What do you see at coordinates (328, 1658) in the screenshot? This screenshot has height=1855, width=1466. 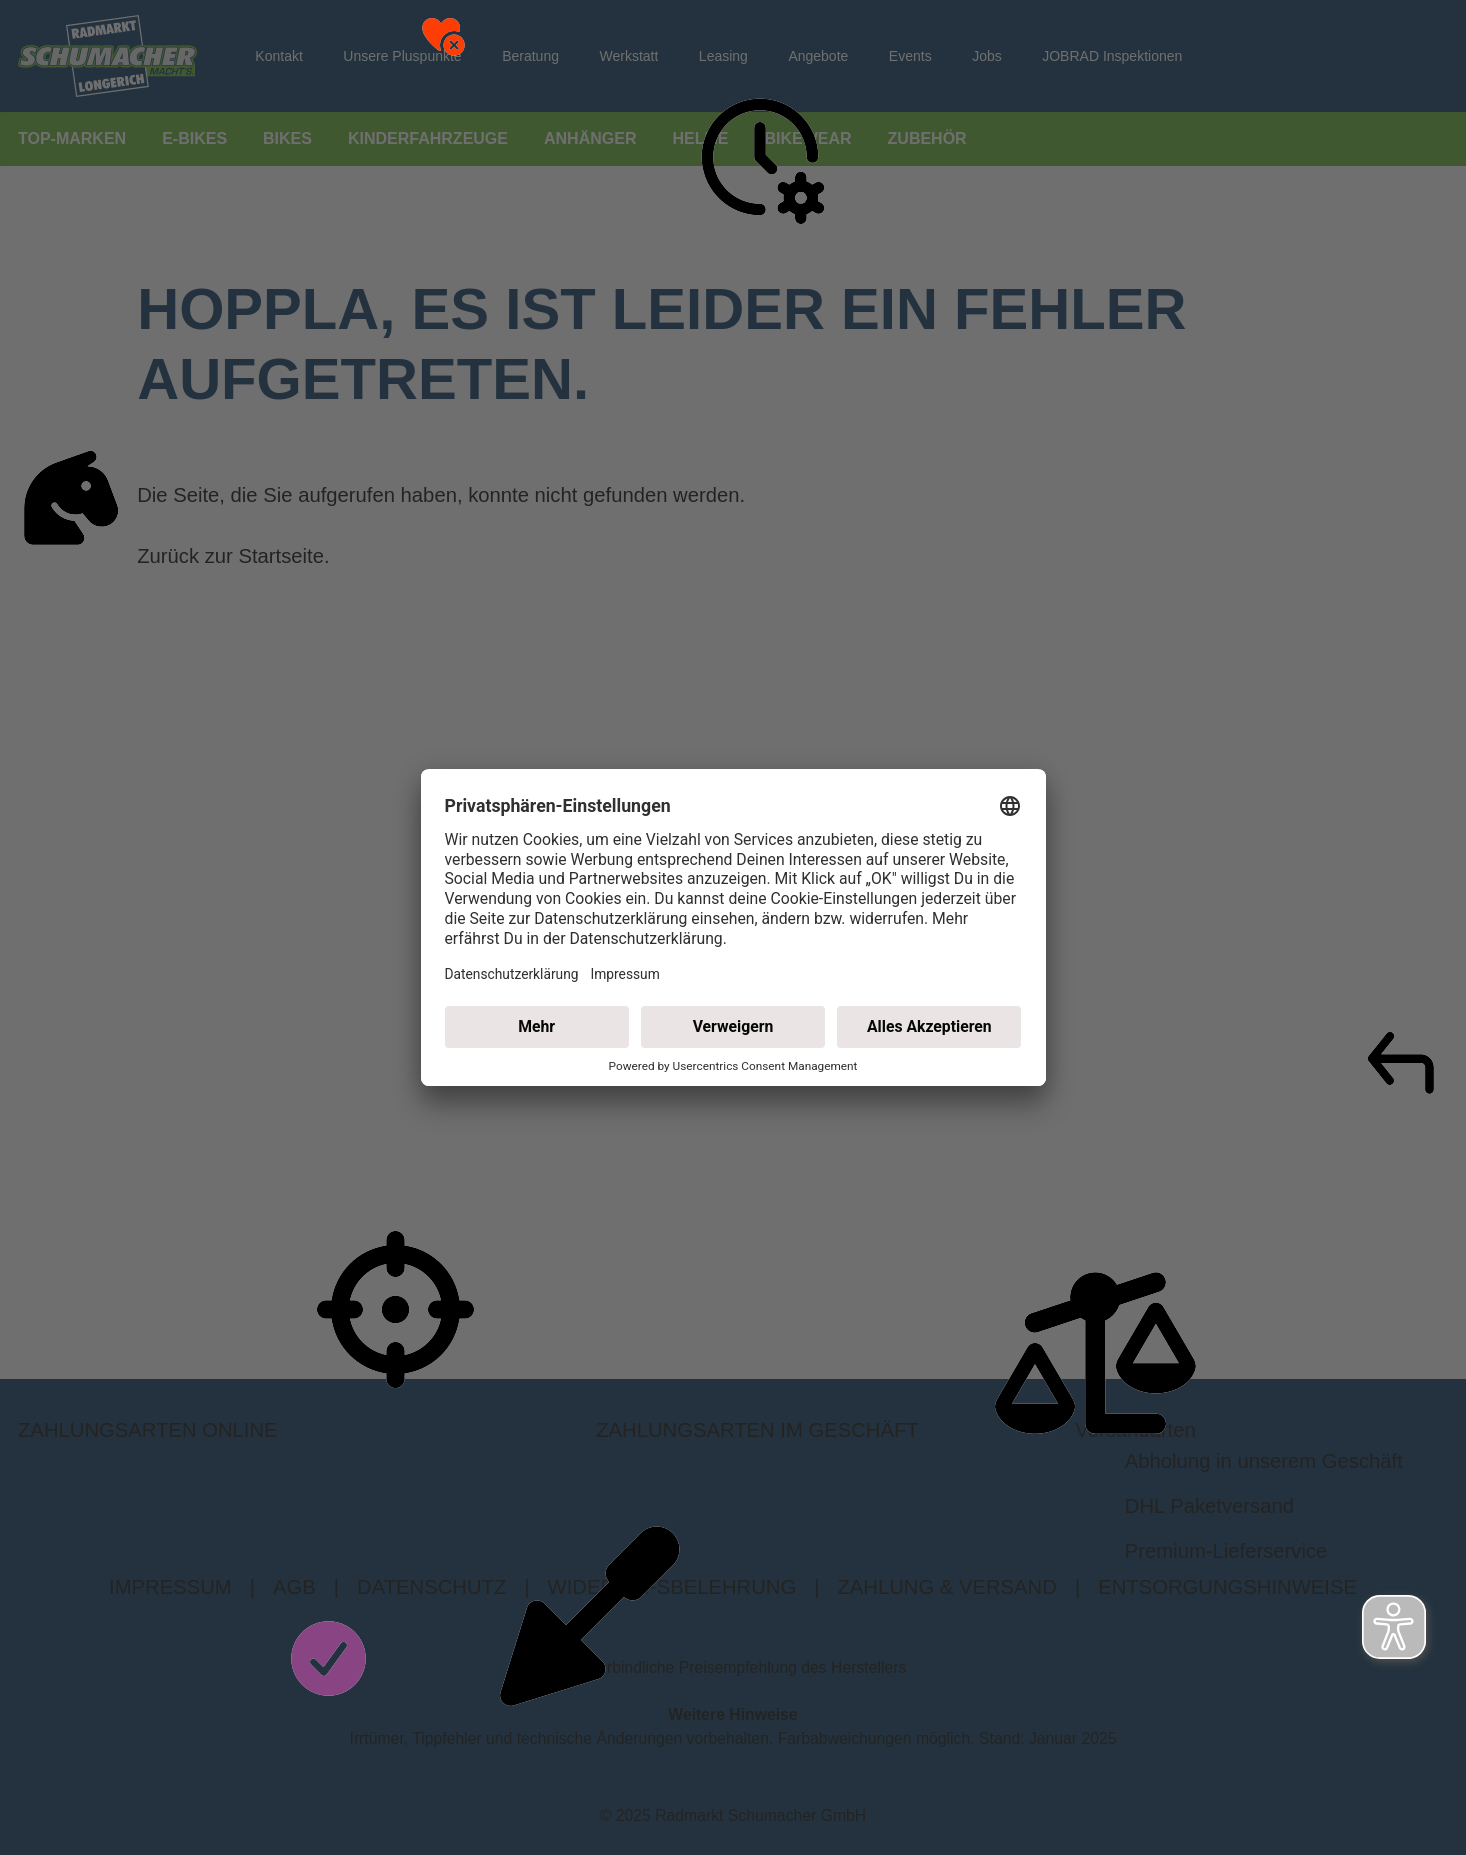 I see `indicates successful completion of an action` at bounding box center [328, 1658].